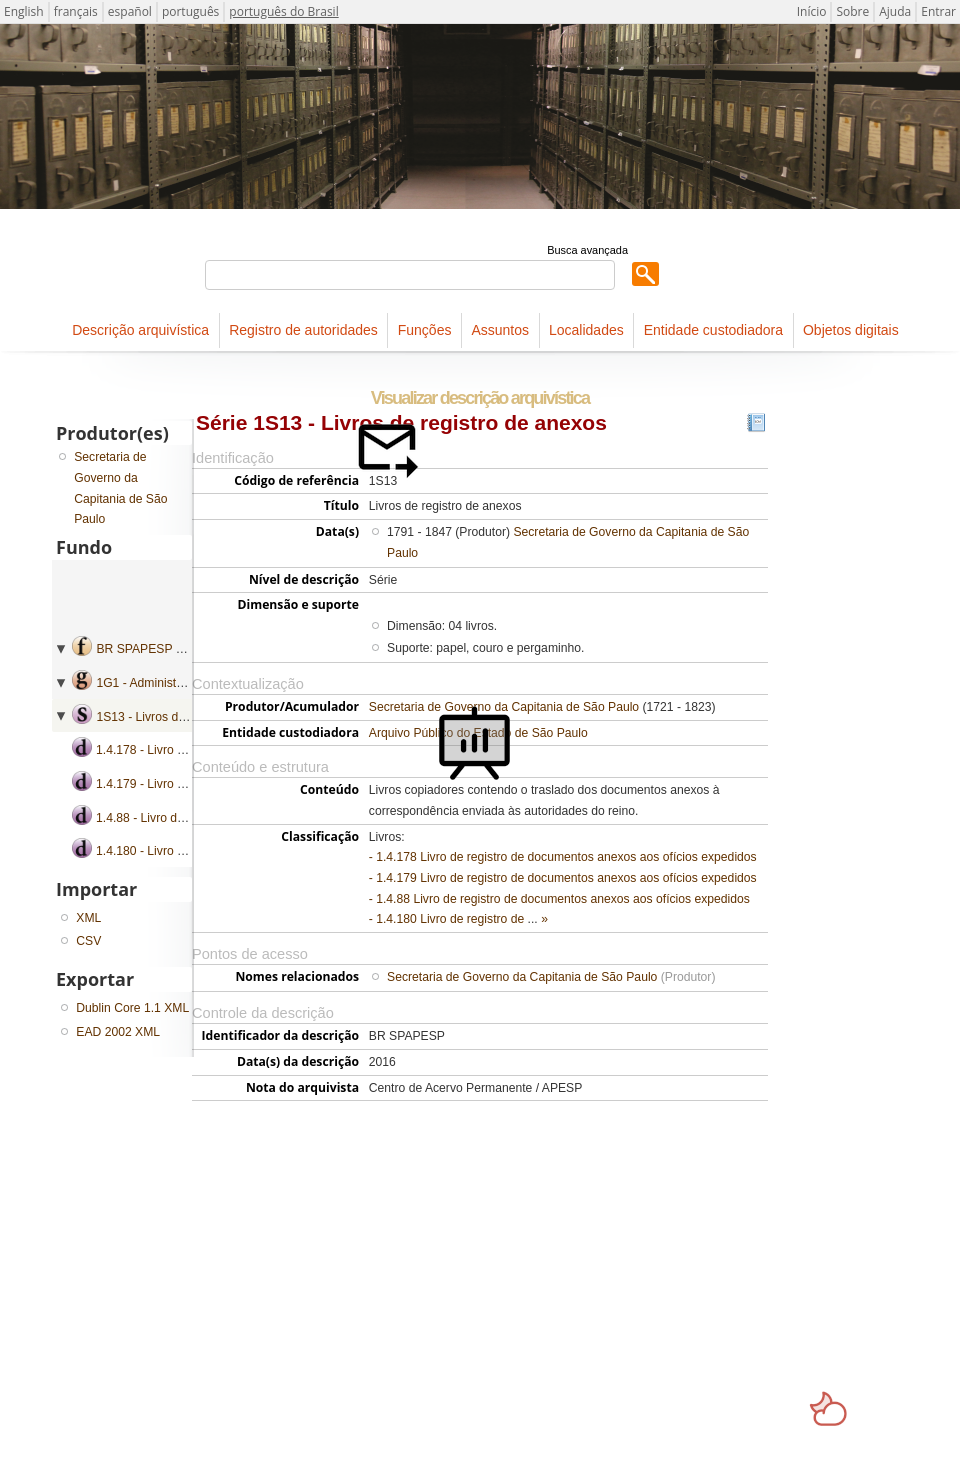 The height and width of the screenshot is (1463, 960). I want to click on forward an email to another recipient, so click(387, 447).